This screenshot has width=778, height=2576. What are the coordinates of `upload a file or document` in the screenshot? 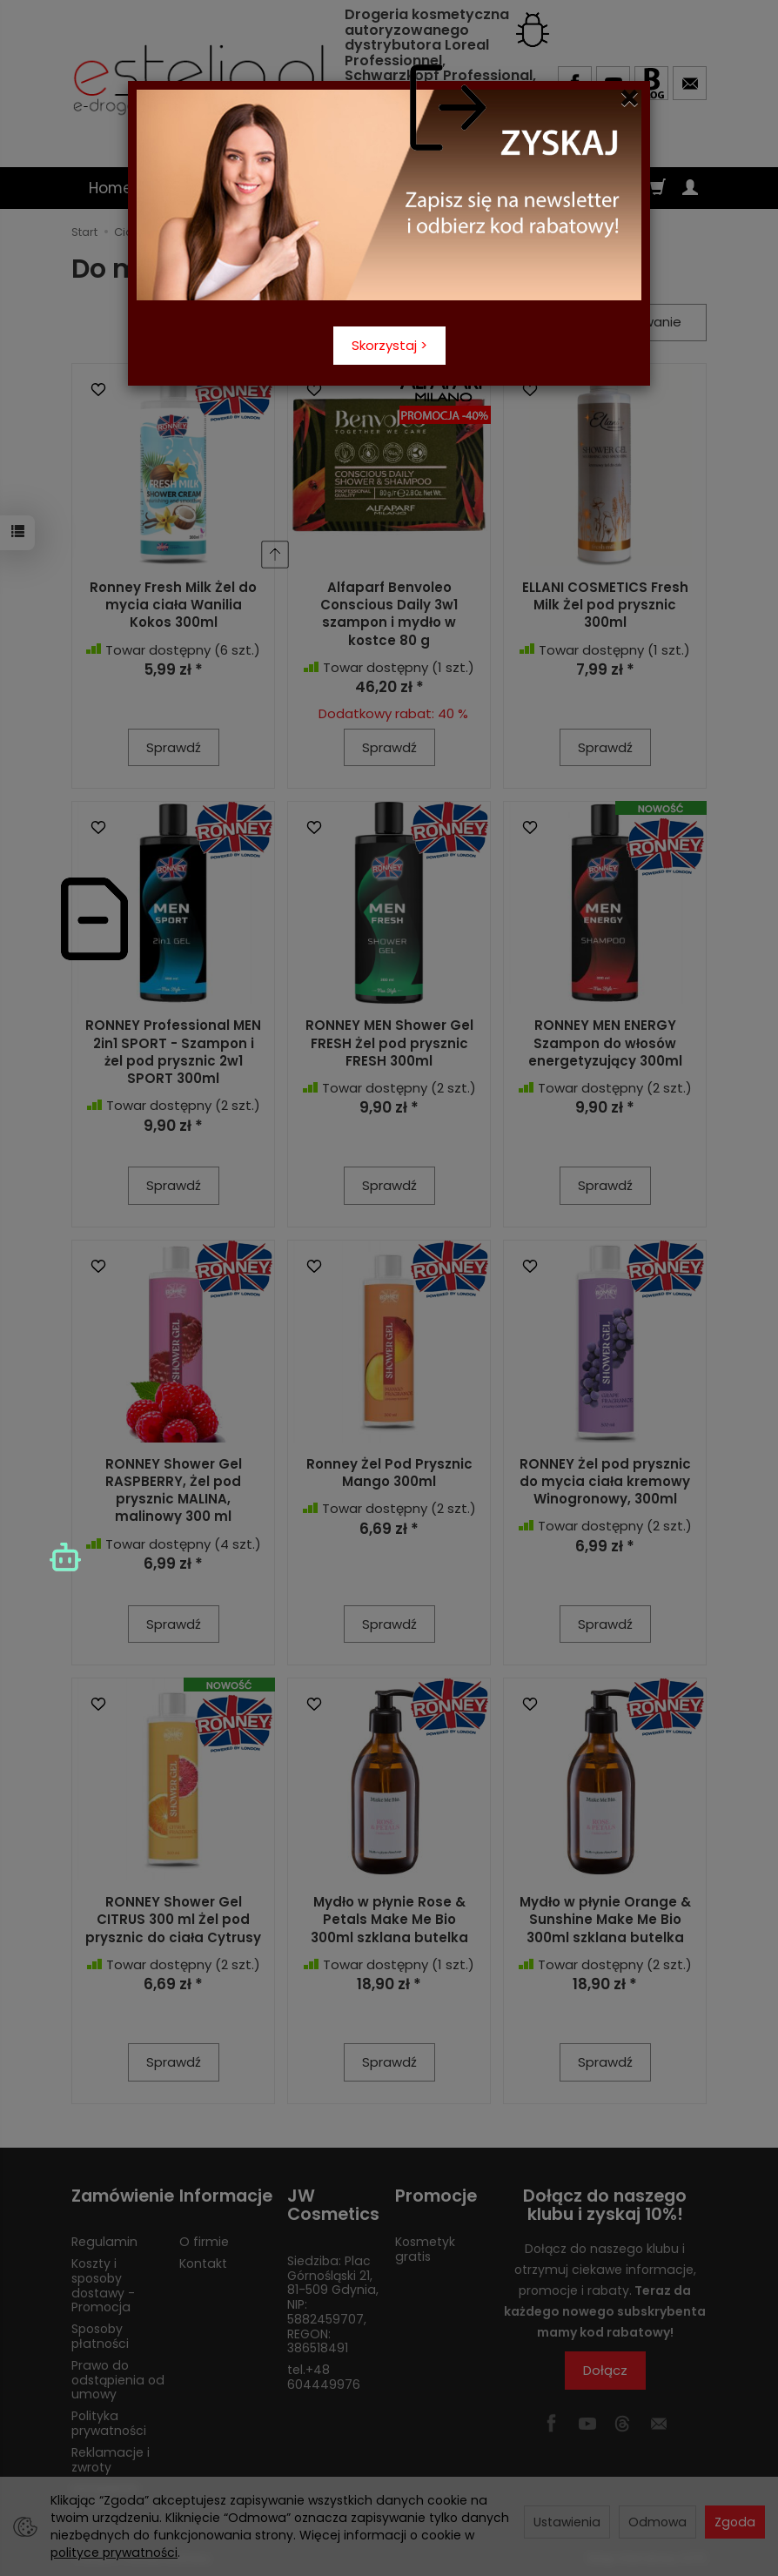 It's located at (275, 555).